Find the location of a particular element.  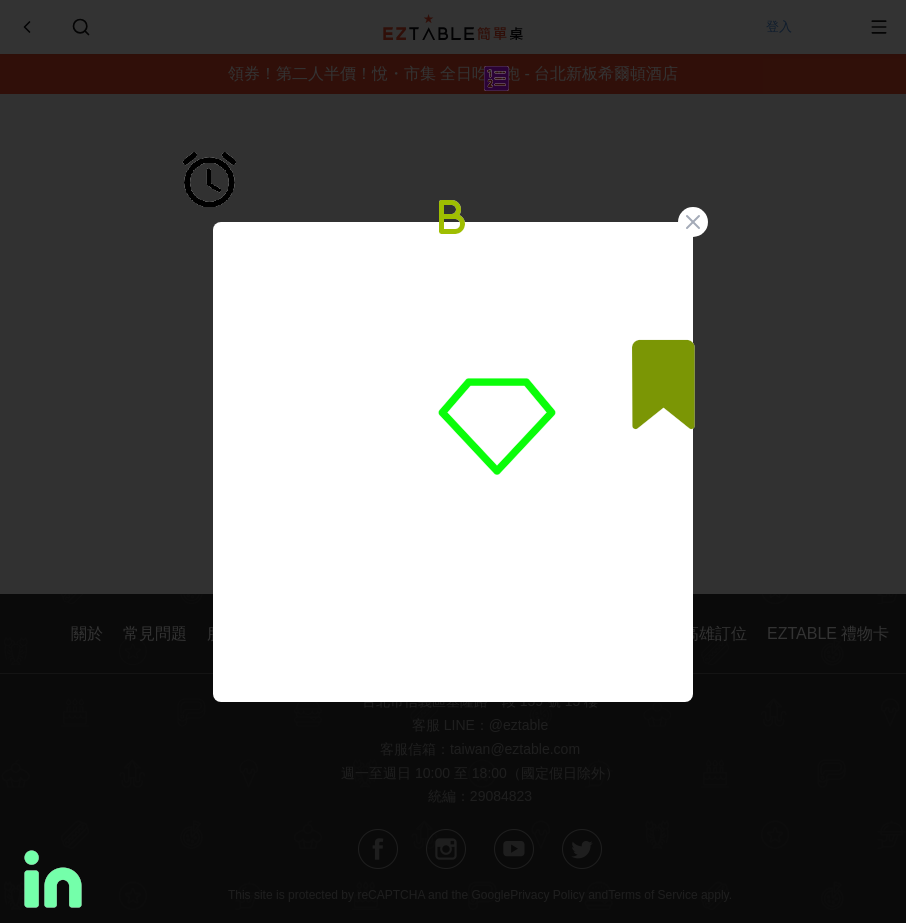

indicates ruby programming language is located at coordinates (497, 424).